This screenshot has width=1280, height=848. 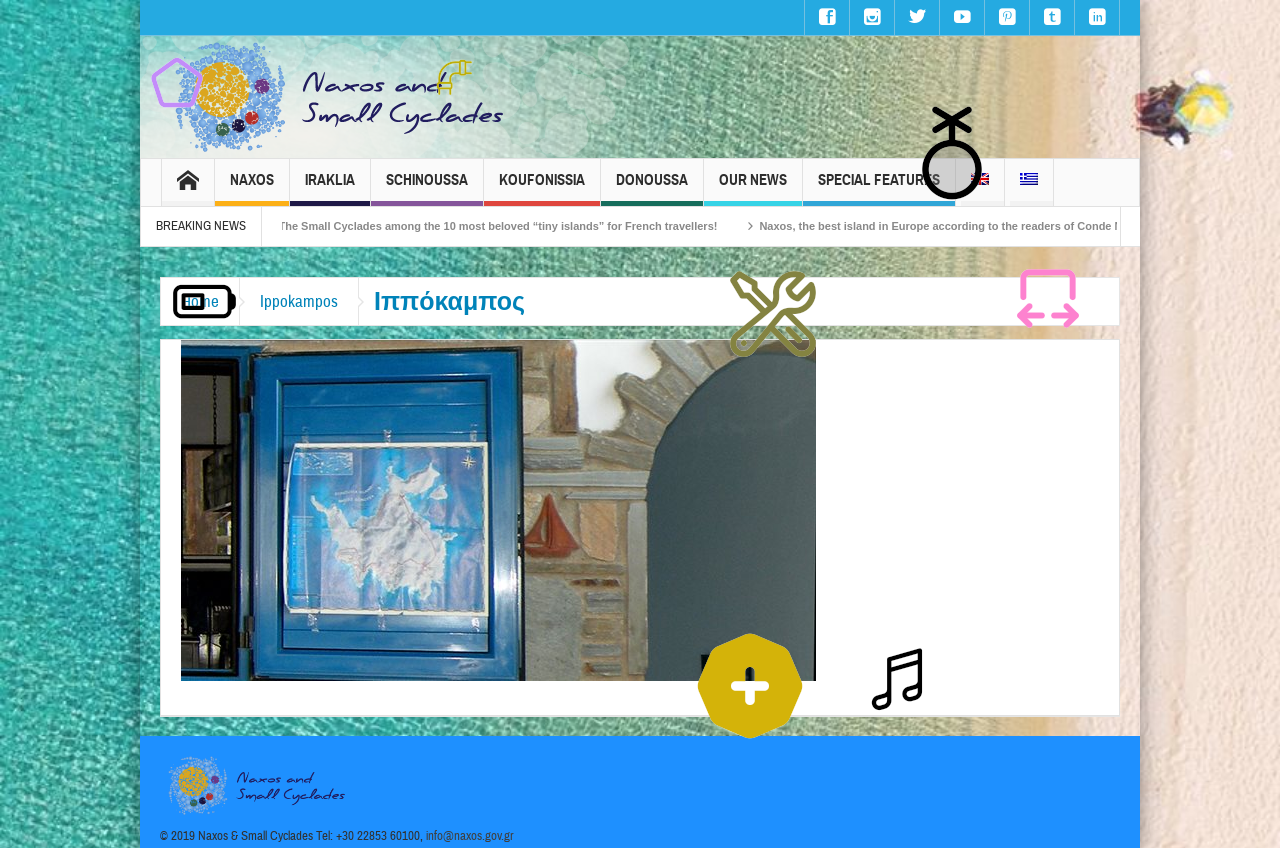 I want to click on auto-fit content to available width, so click(x=1048, y=297).